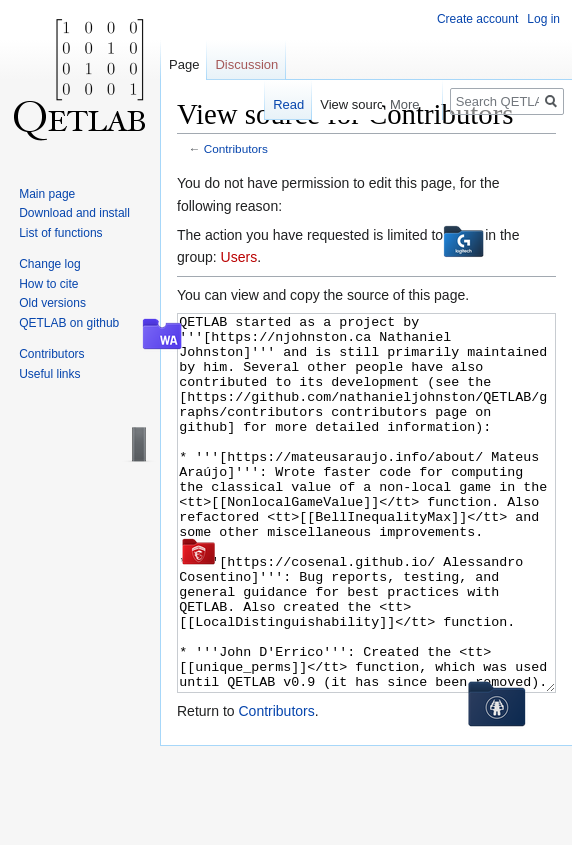 The image size is (572, 845). Describe the element at coordinates (139, 445) in the screenshot. I see `iPod nano device connected` at that location.